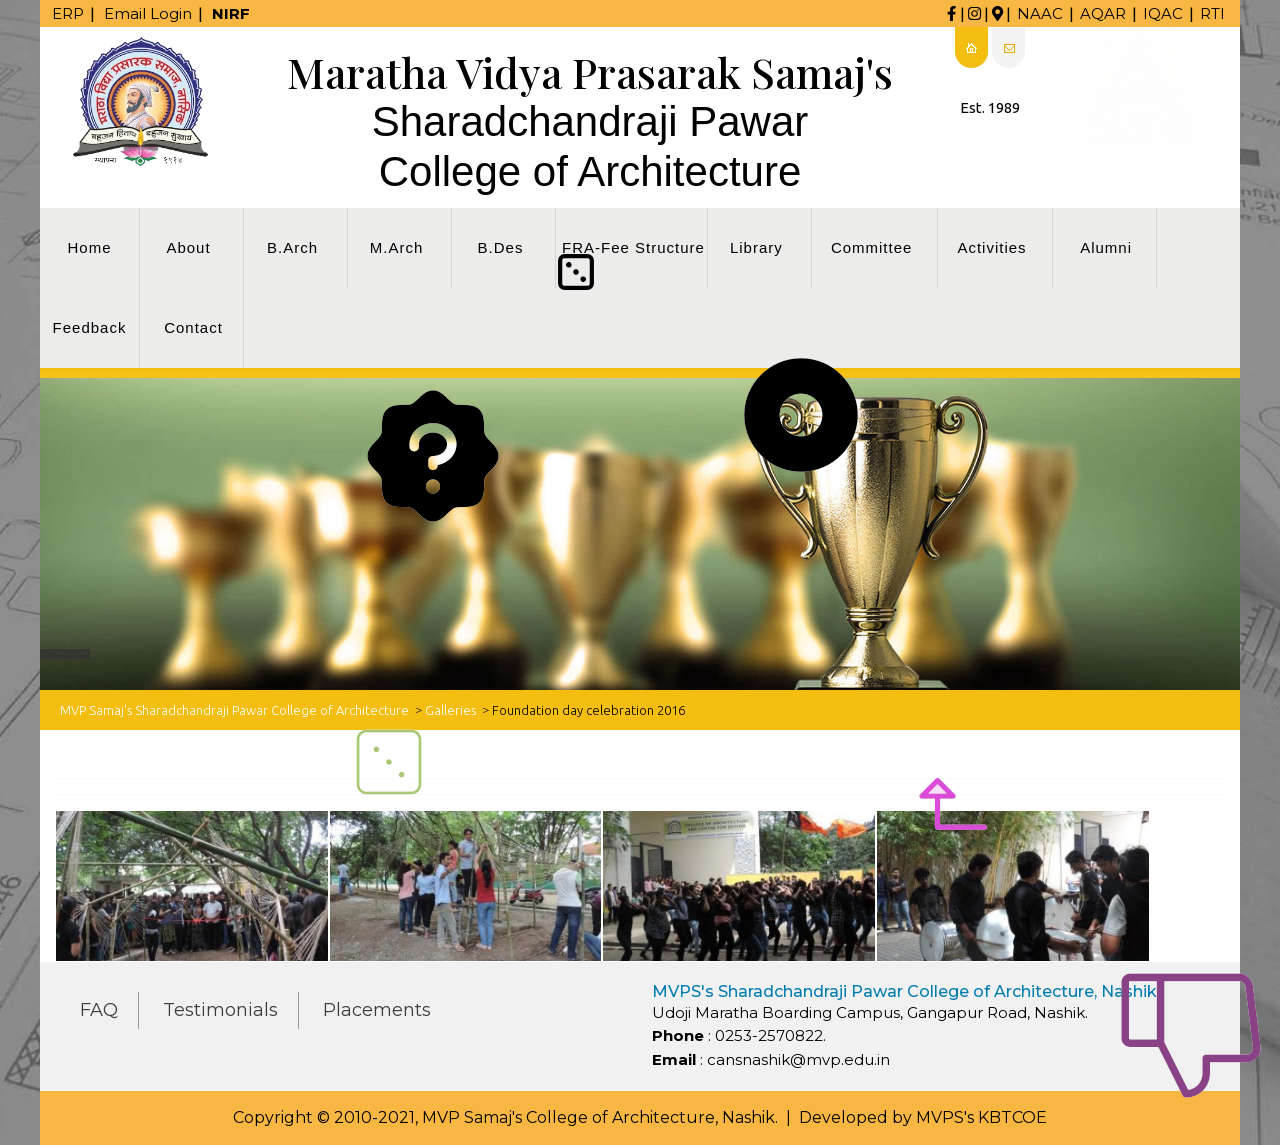 This screenshot has height=1145, width=1280. I want to click on indicates a selected radio button option, so click(801, 415).